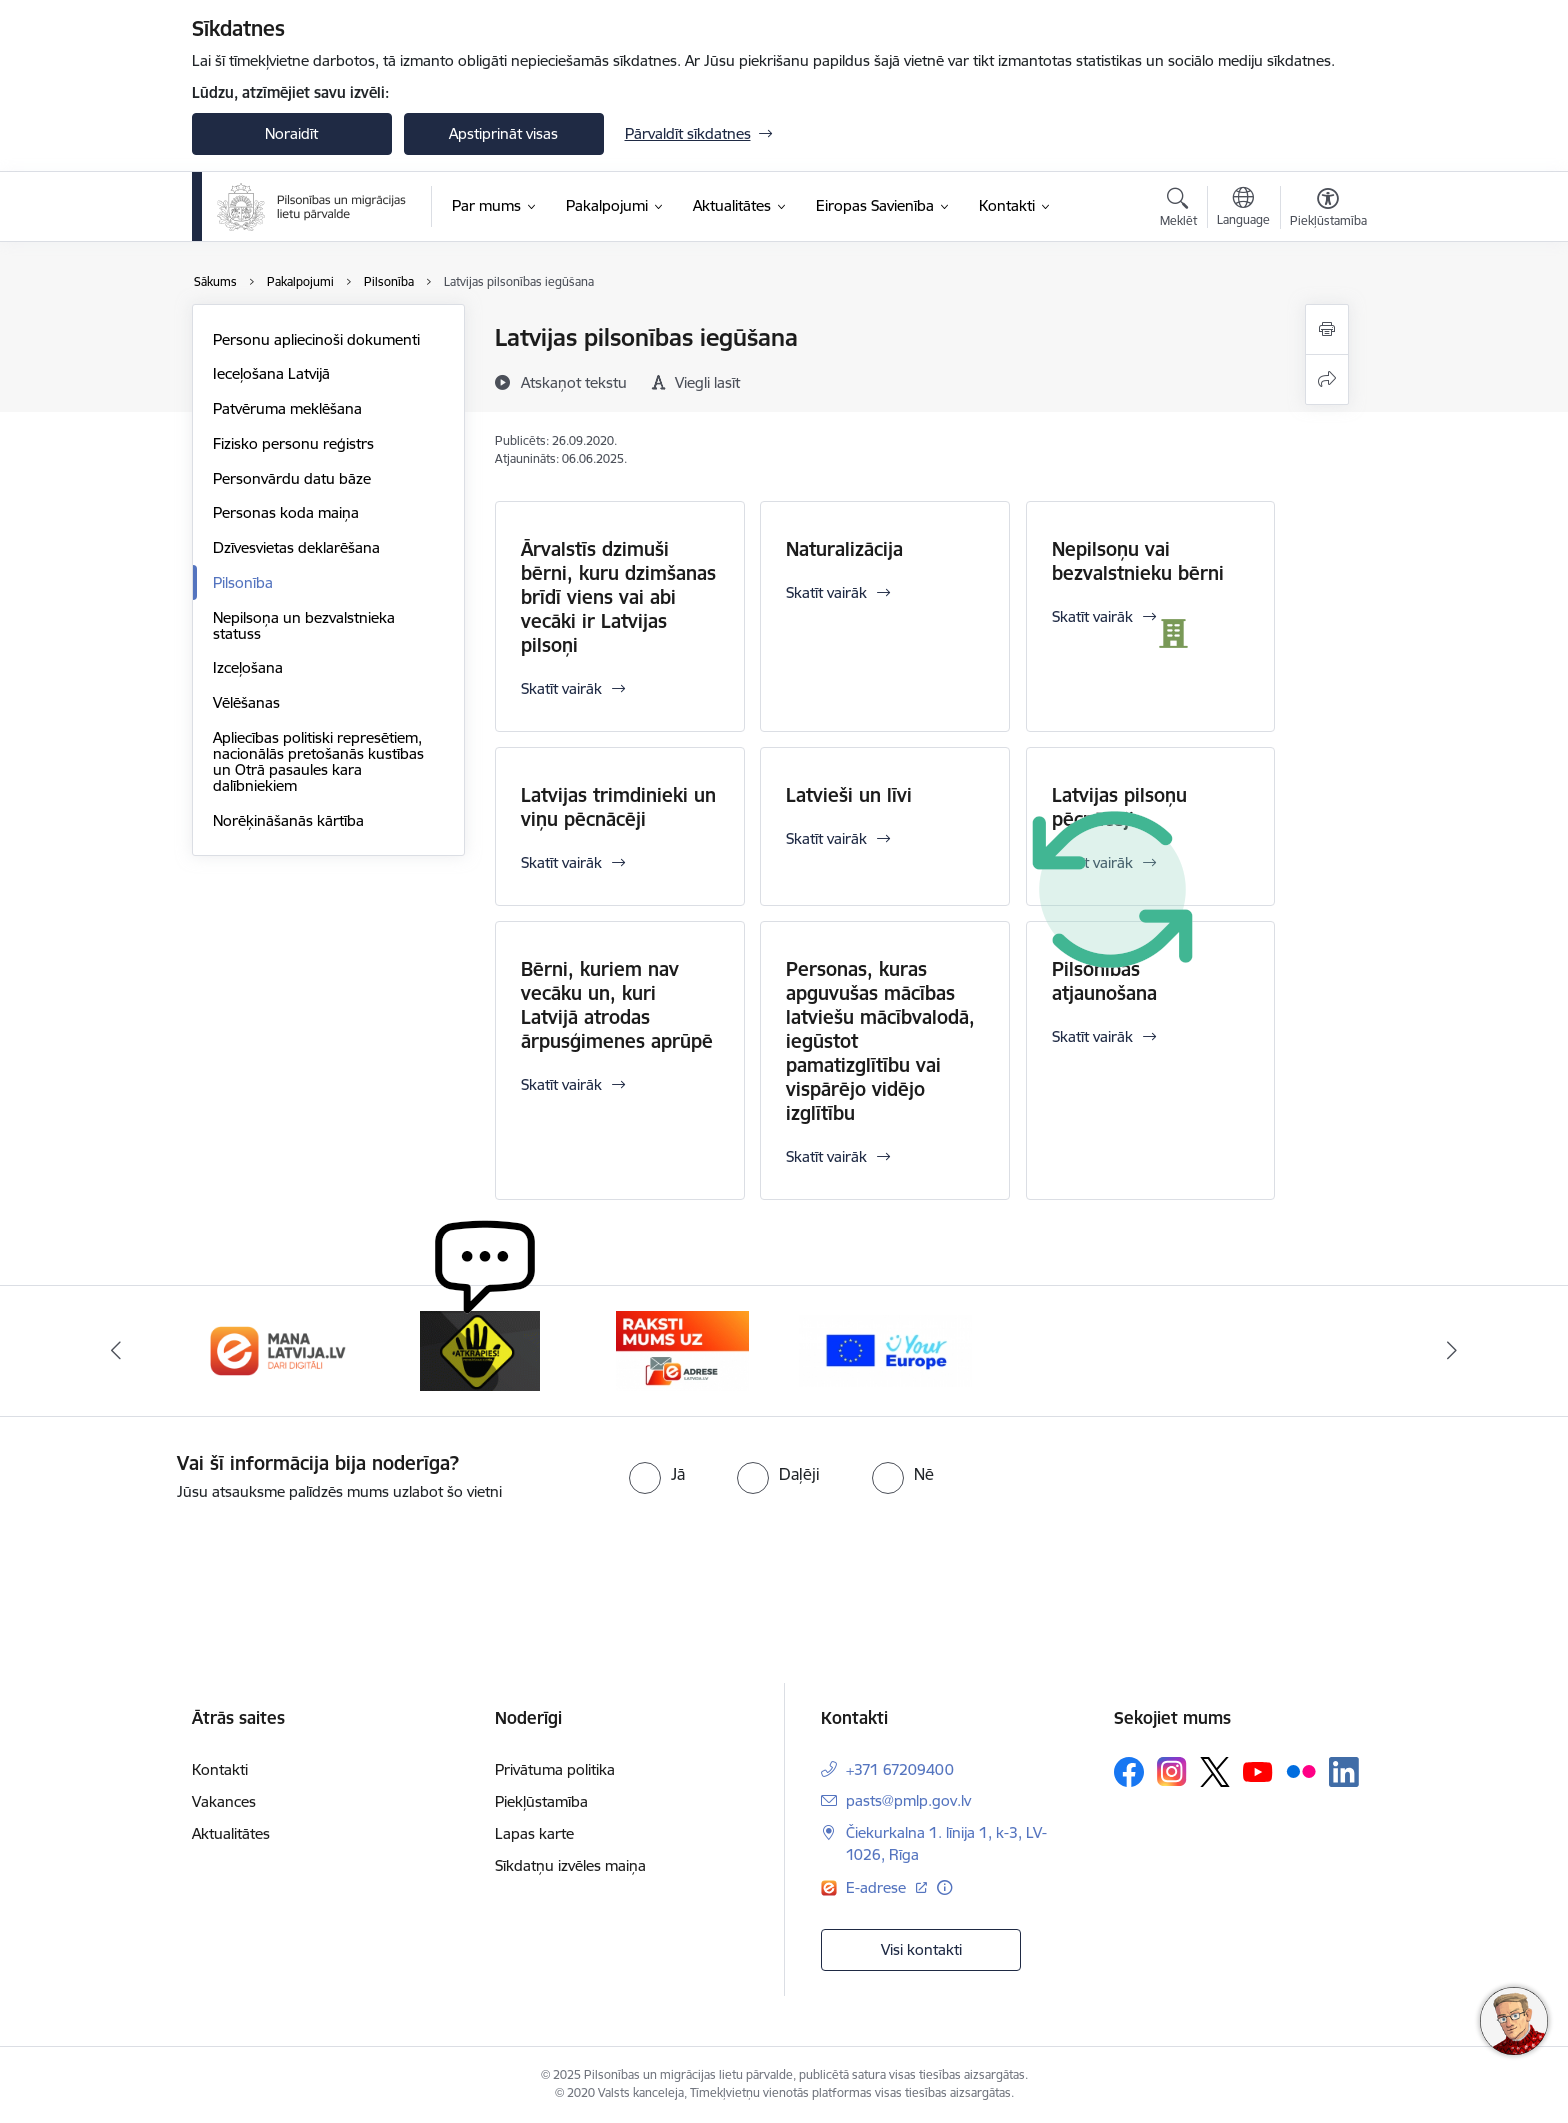 Image resolution: width=1568 pixels, height=2123 pixels. I want to click on view office or workplace location, so click(1173, 633).